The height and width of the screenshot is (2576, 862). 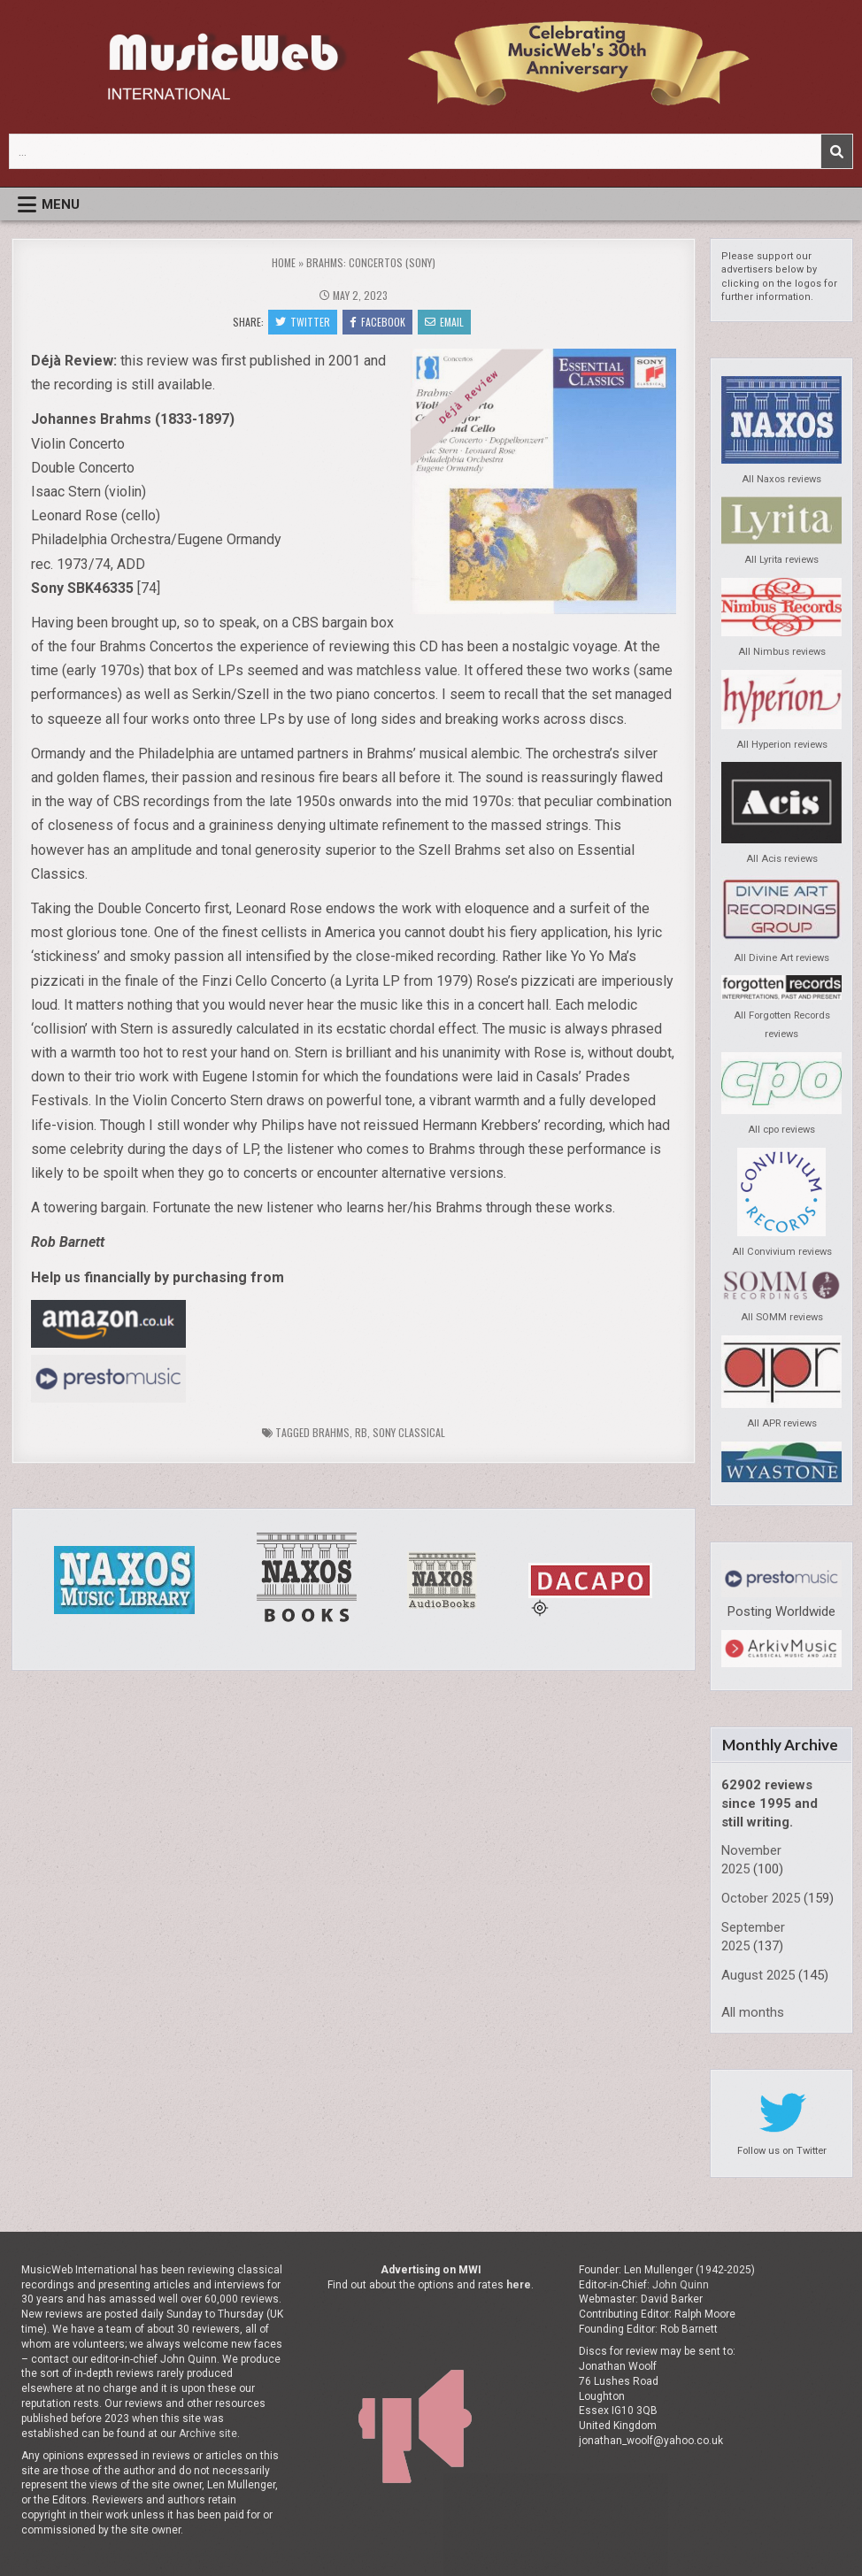 What do you see at coordinates (540, 1608) in the screenshot?
I see `center map on current location` at bounding box center [540, 1608].